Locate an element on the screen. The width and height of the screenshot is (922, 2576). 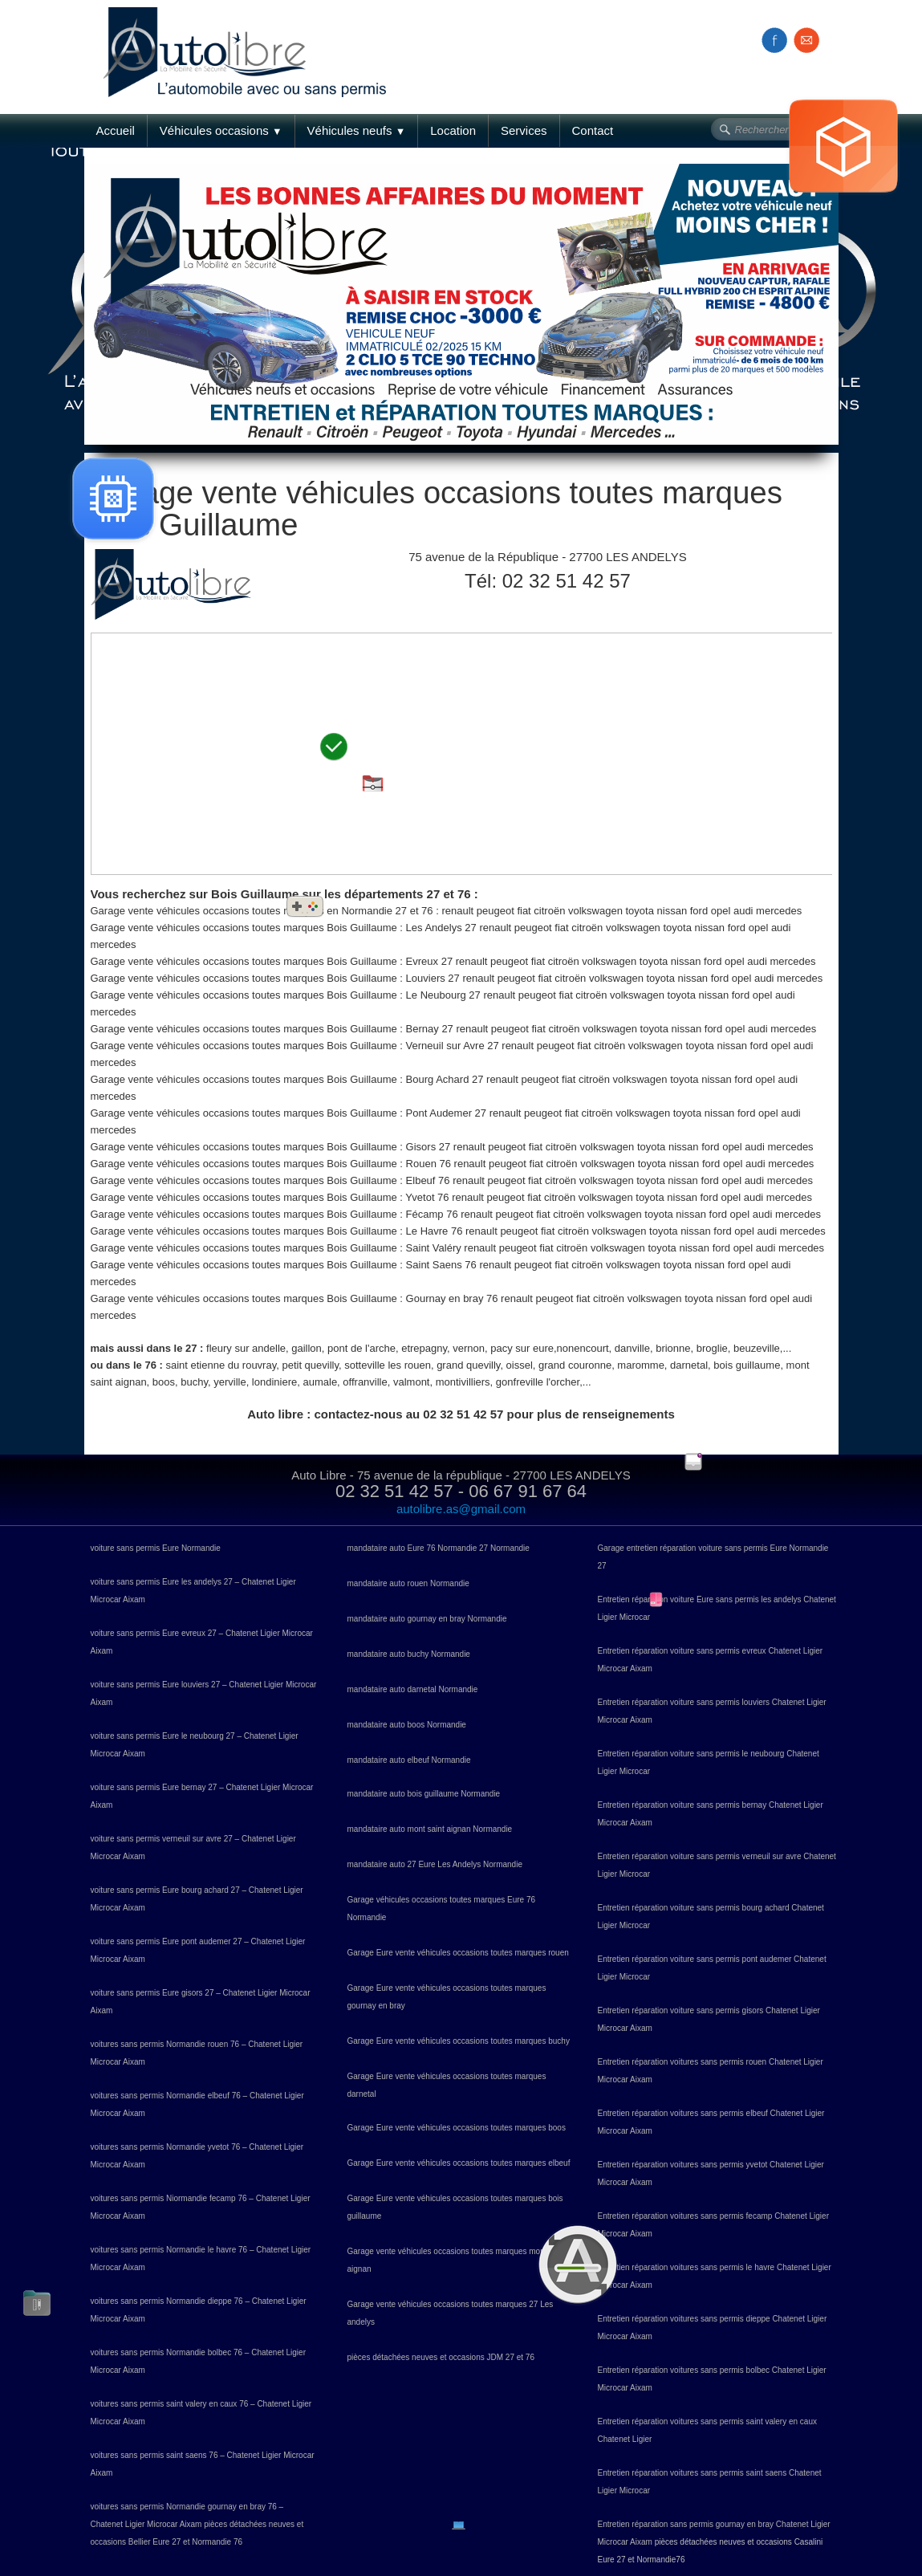
represents this macbook air device in system settings is located at coordinates (458, 2524).